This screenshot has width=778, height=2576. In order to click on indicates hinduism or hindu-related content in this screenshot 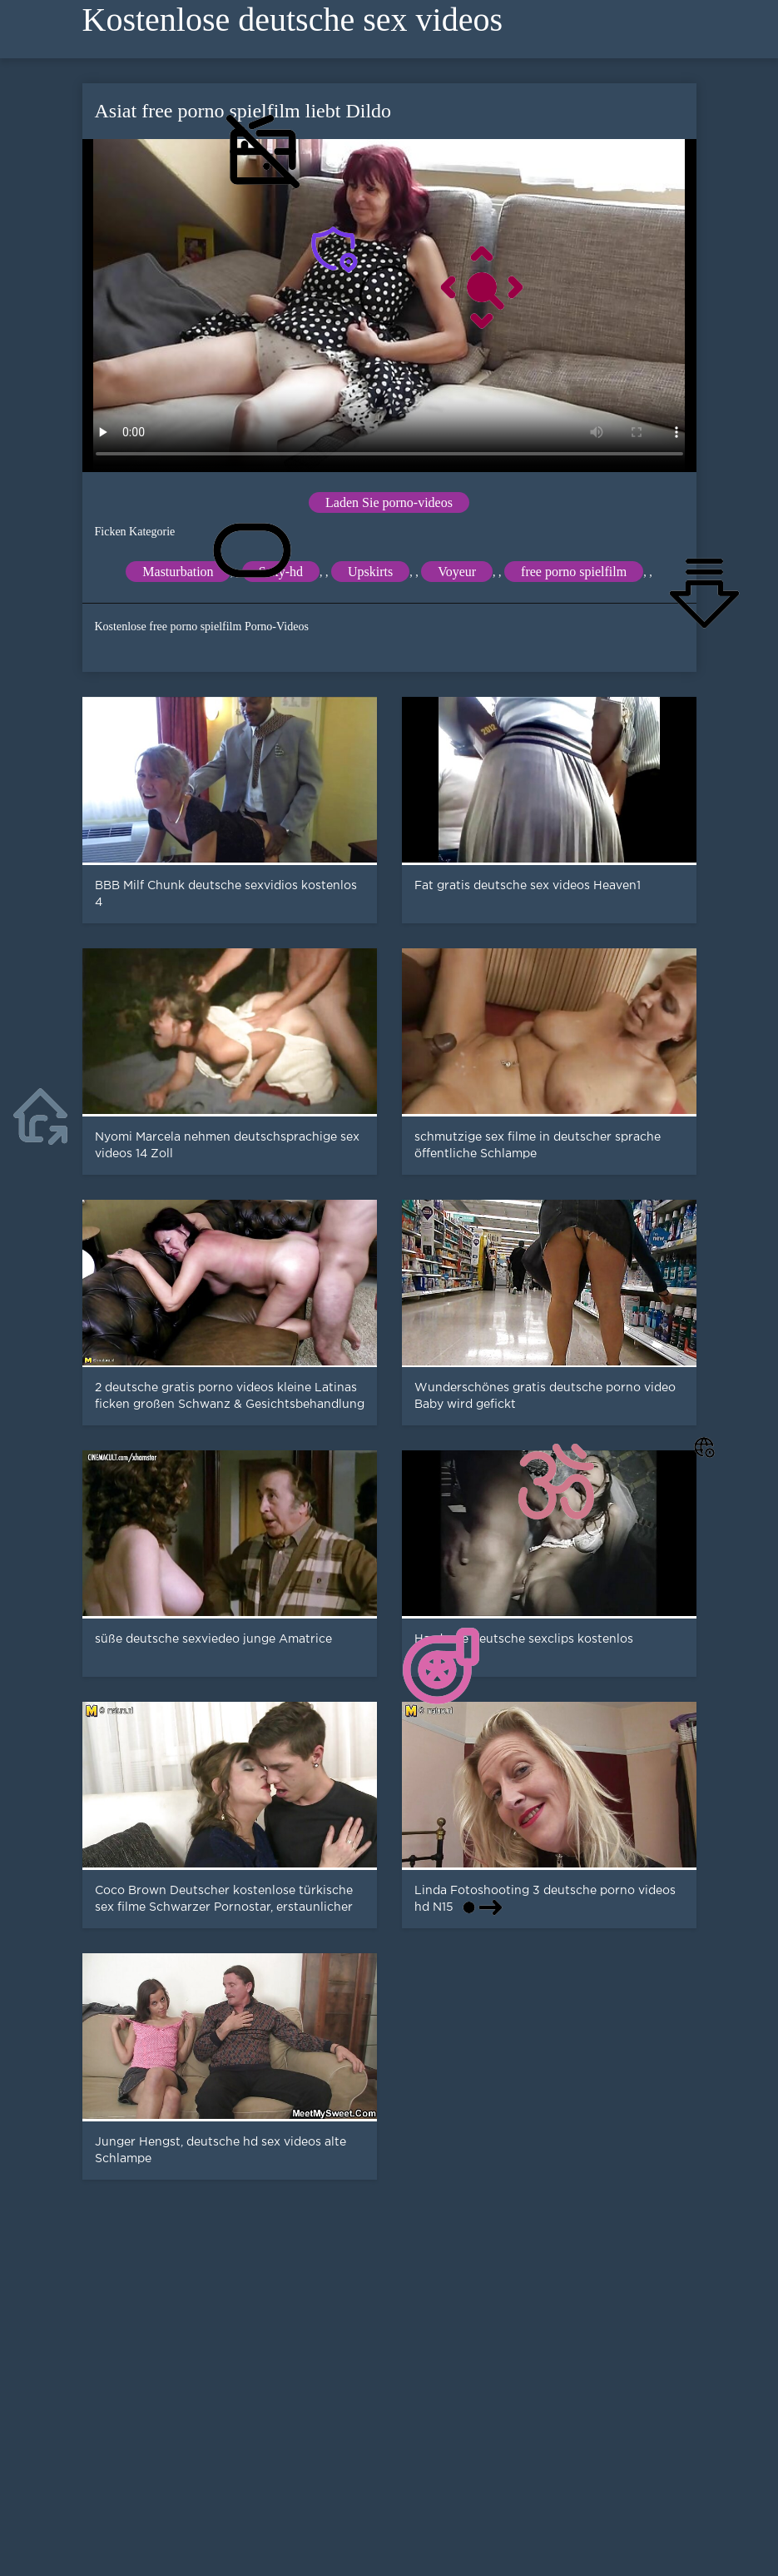, I will do `click(556, 1481)`.